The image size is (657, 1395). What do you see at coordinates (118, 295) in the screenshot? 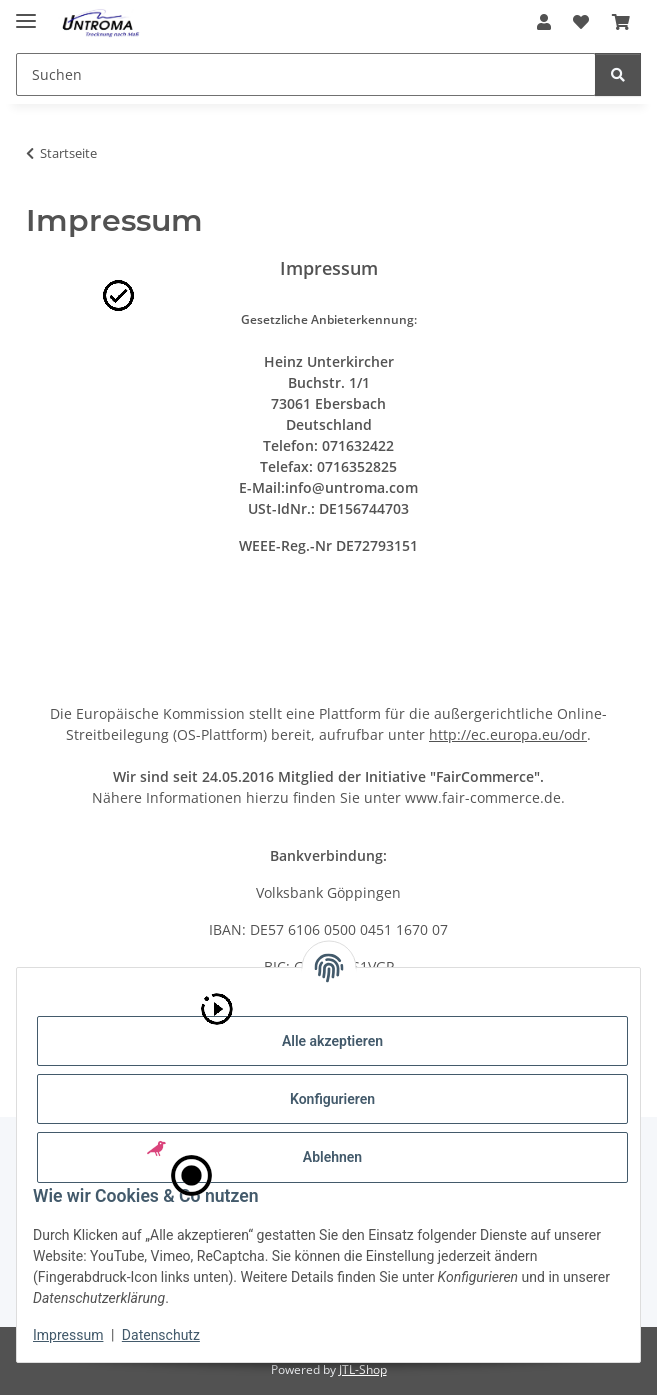
I see `indicates a successfully completed action` at bounding box center [118, 295].